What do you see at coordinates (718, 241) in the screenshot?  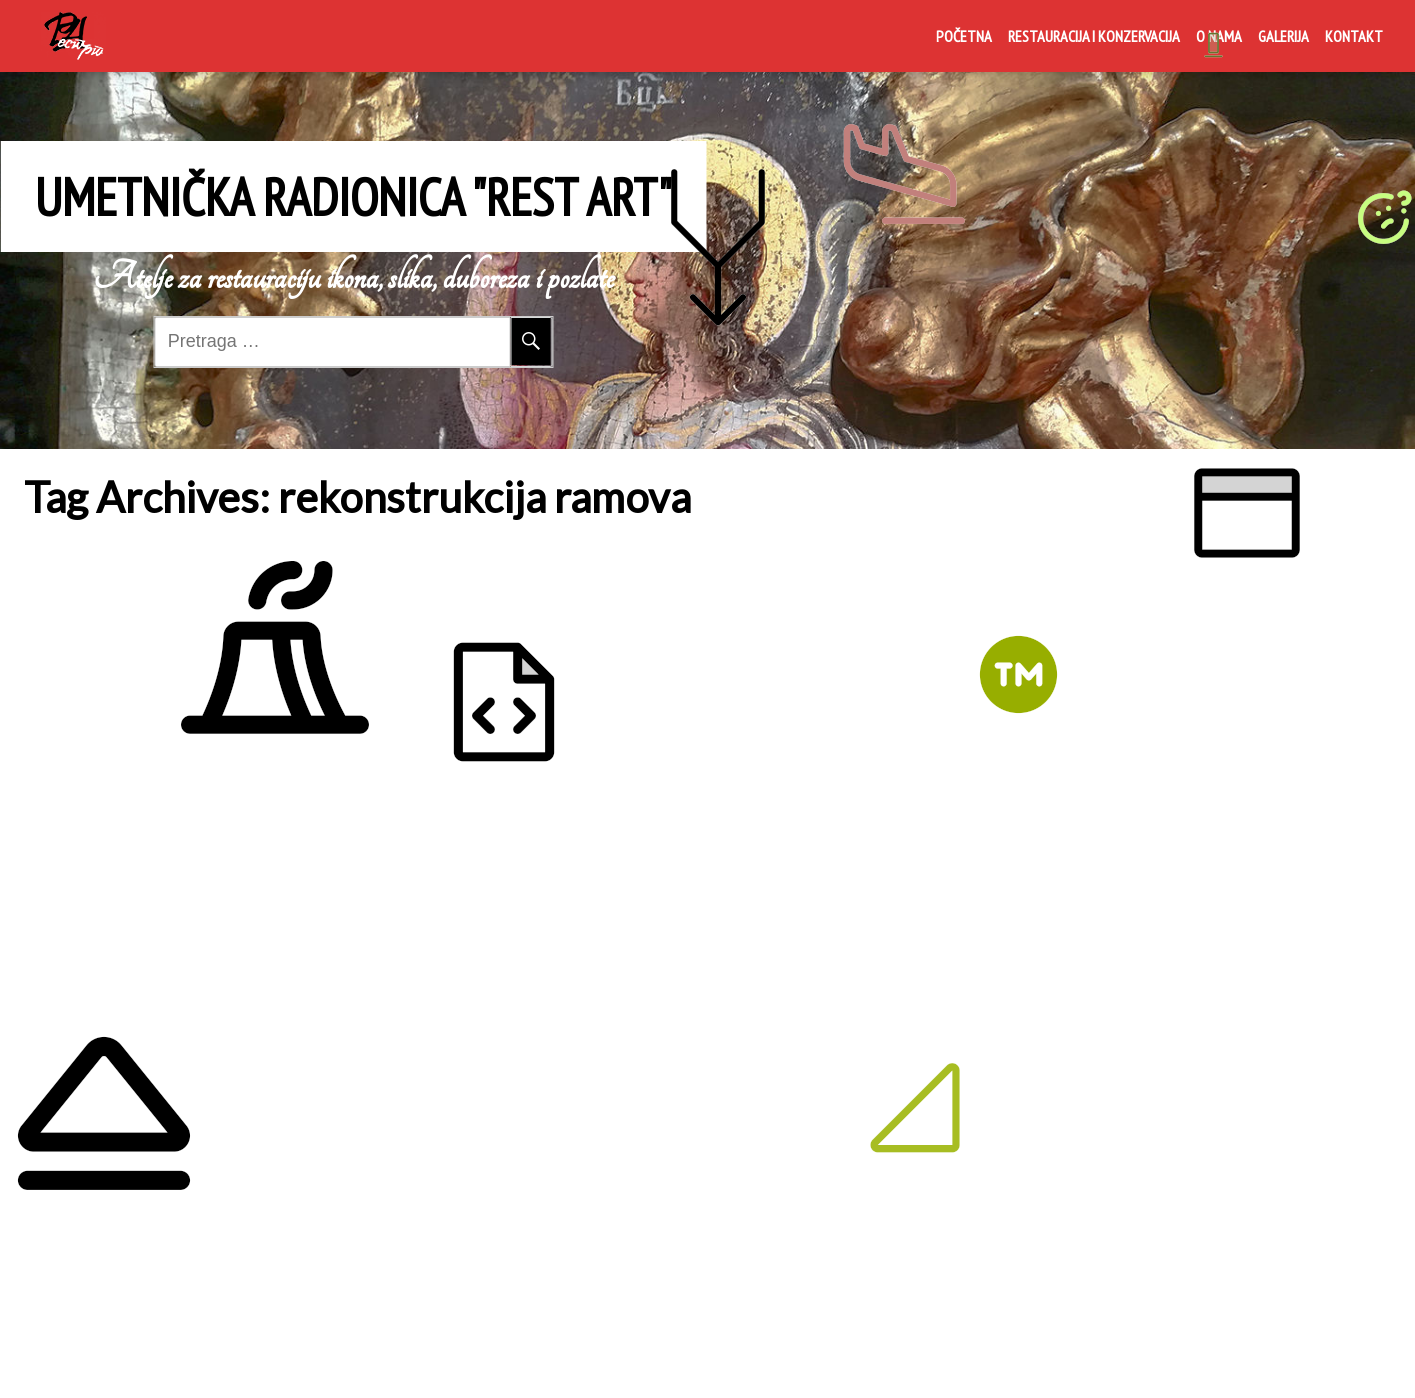 I see `merge branches or items together` at bounding box center [718, 241].